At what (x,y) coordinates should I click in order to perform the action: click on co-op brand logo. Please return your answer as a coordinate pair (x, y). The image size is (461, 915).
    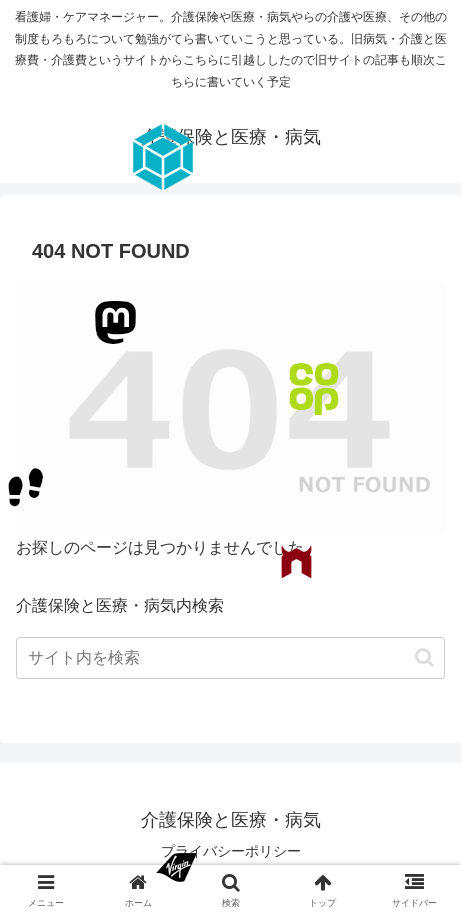
    Looking at the image, I should click on (314, 389).